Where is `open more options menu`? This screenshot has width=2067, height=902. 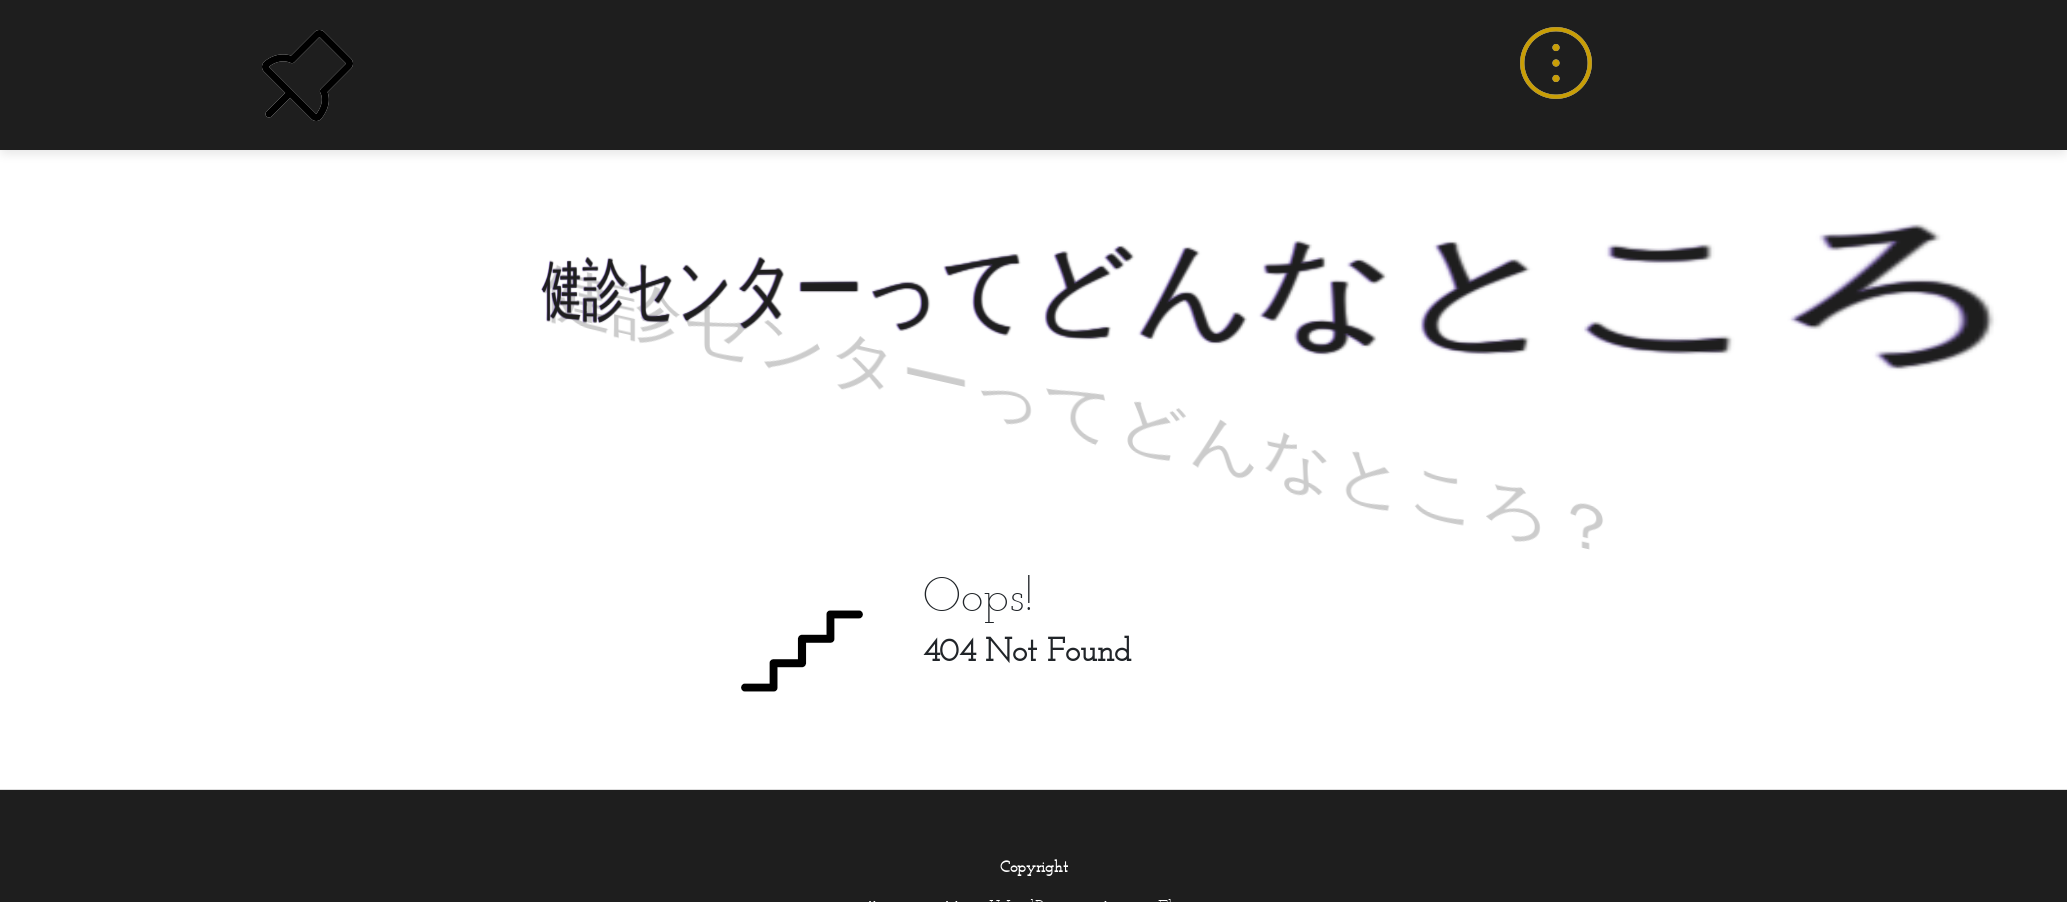 open more options menu is located at coordinates (1556, 63).